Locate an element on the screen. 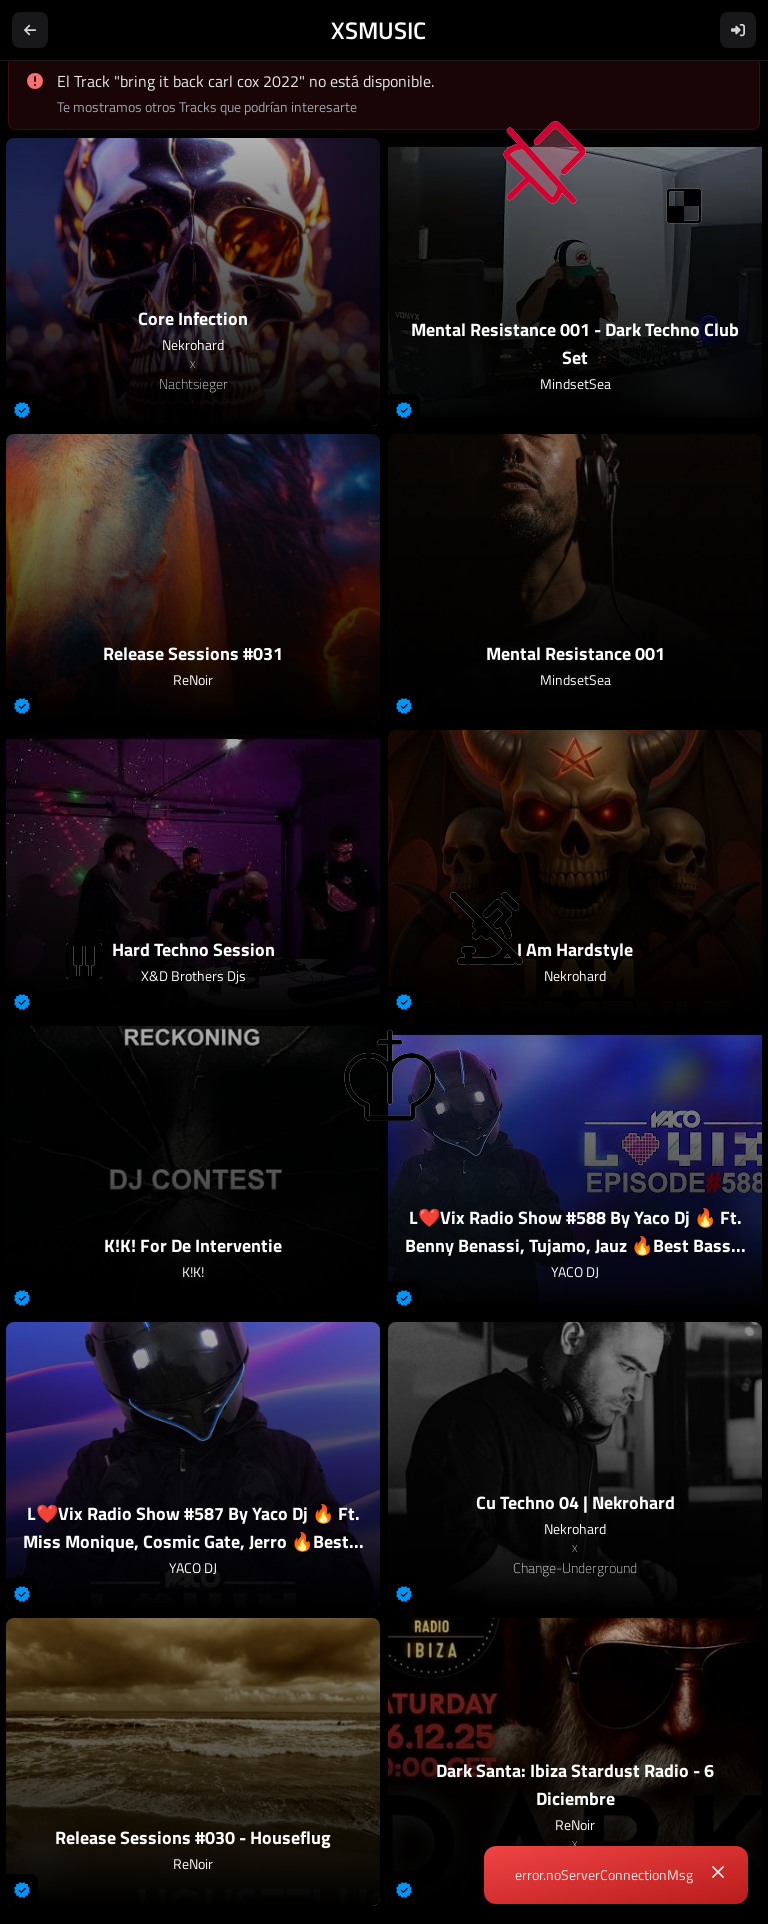  microscope feature disabled is located at coordinates (486, 928).